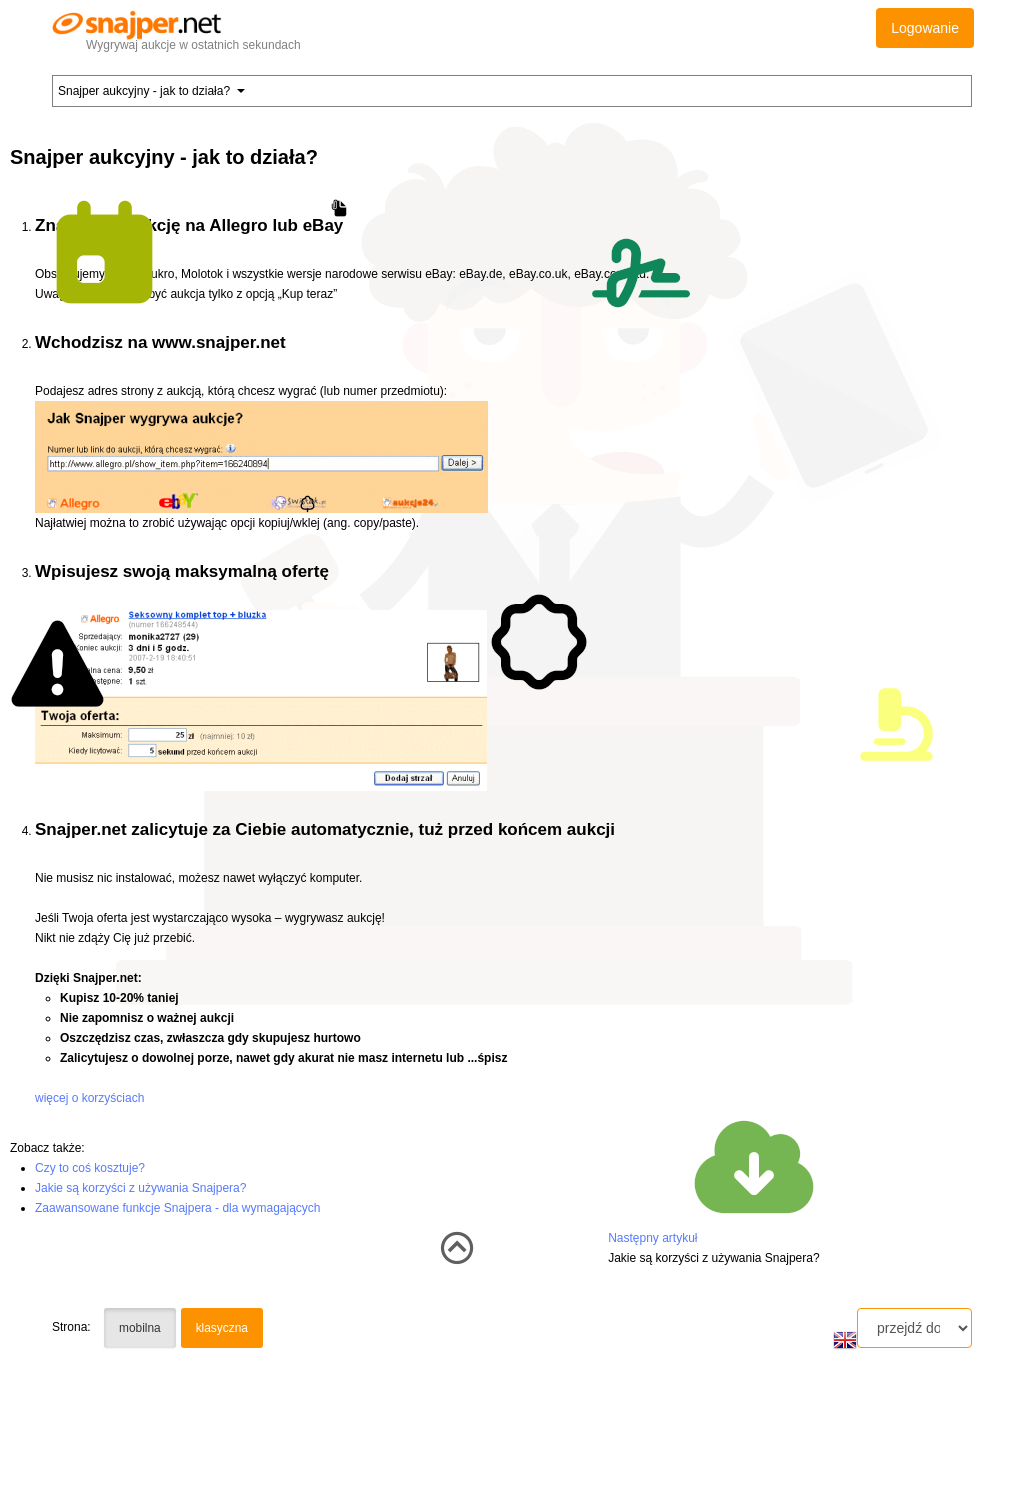 This screenshot has width=1024, height=1508. Describe the element at coordinates (539, 642) in the screenshot. I see `indicates an achievement or badge earned` at that location.